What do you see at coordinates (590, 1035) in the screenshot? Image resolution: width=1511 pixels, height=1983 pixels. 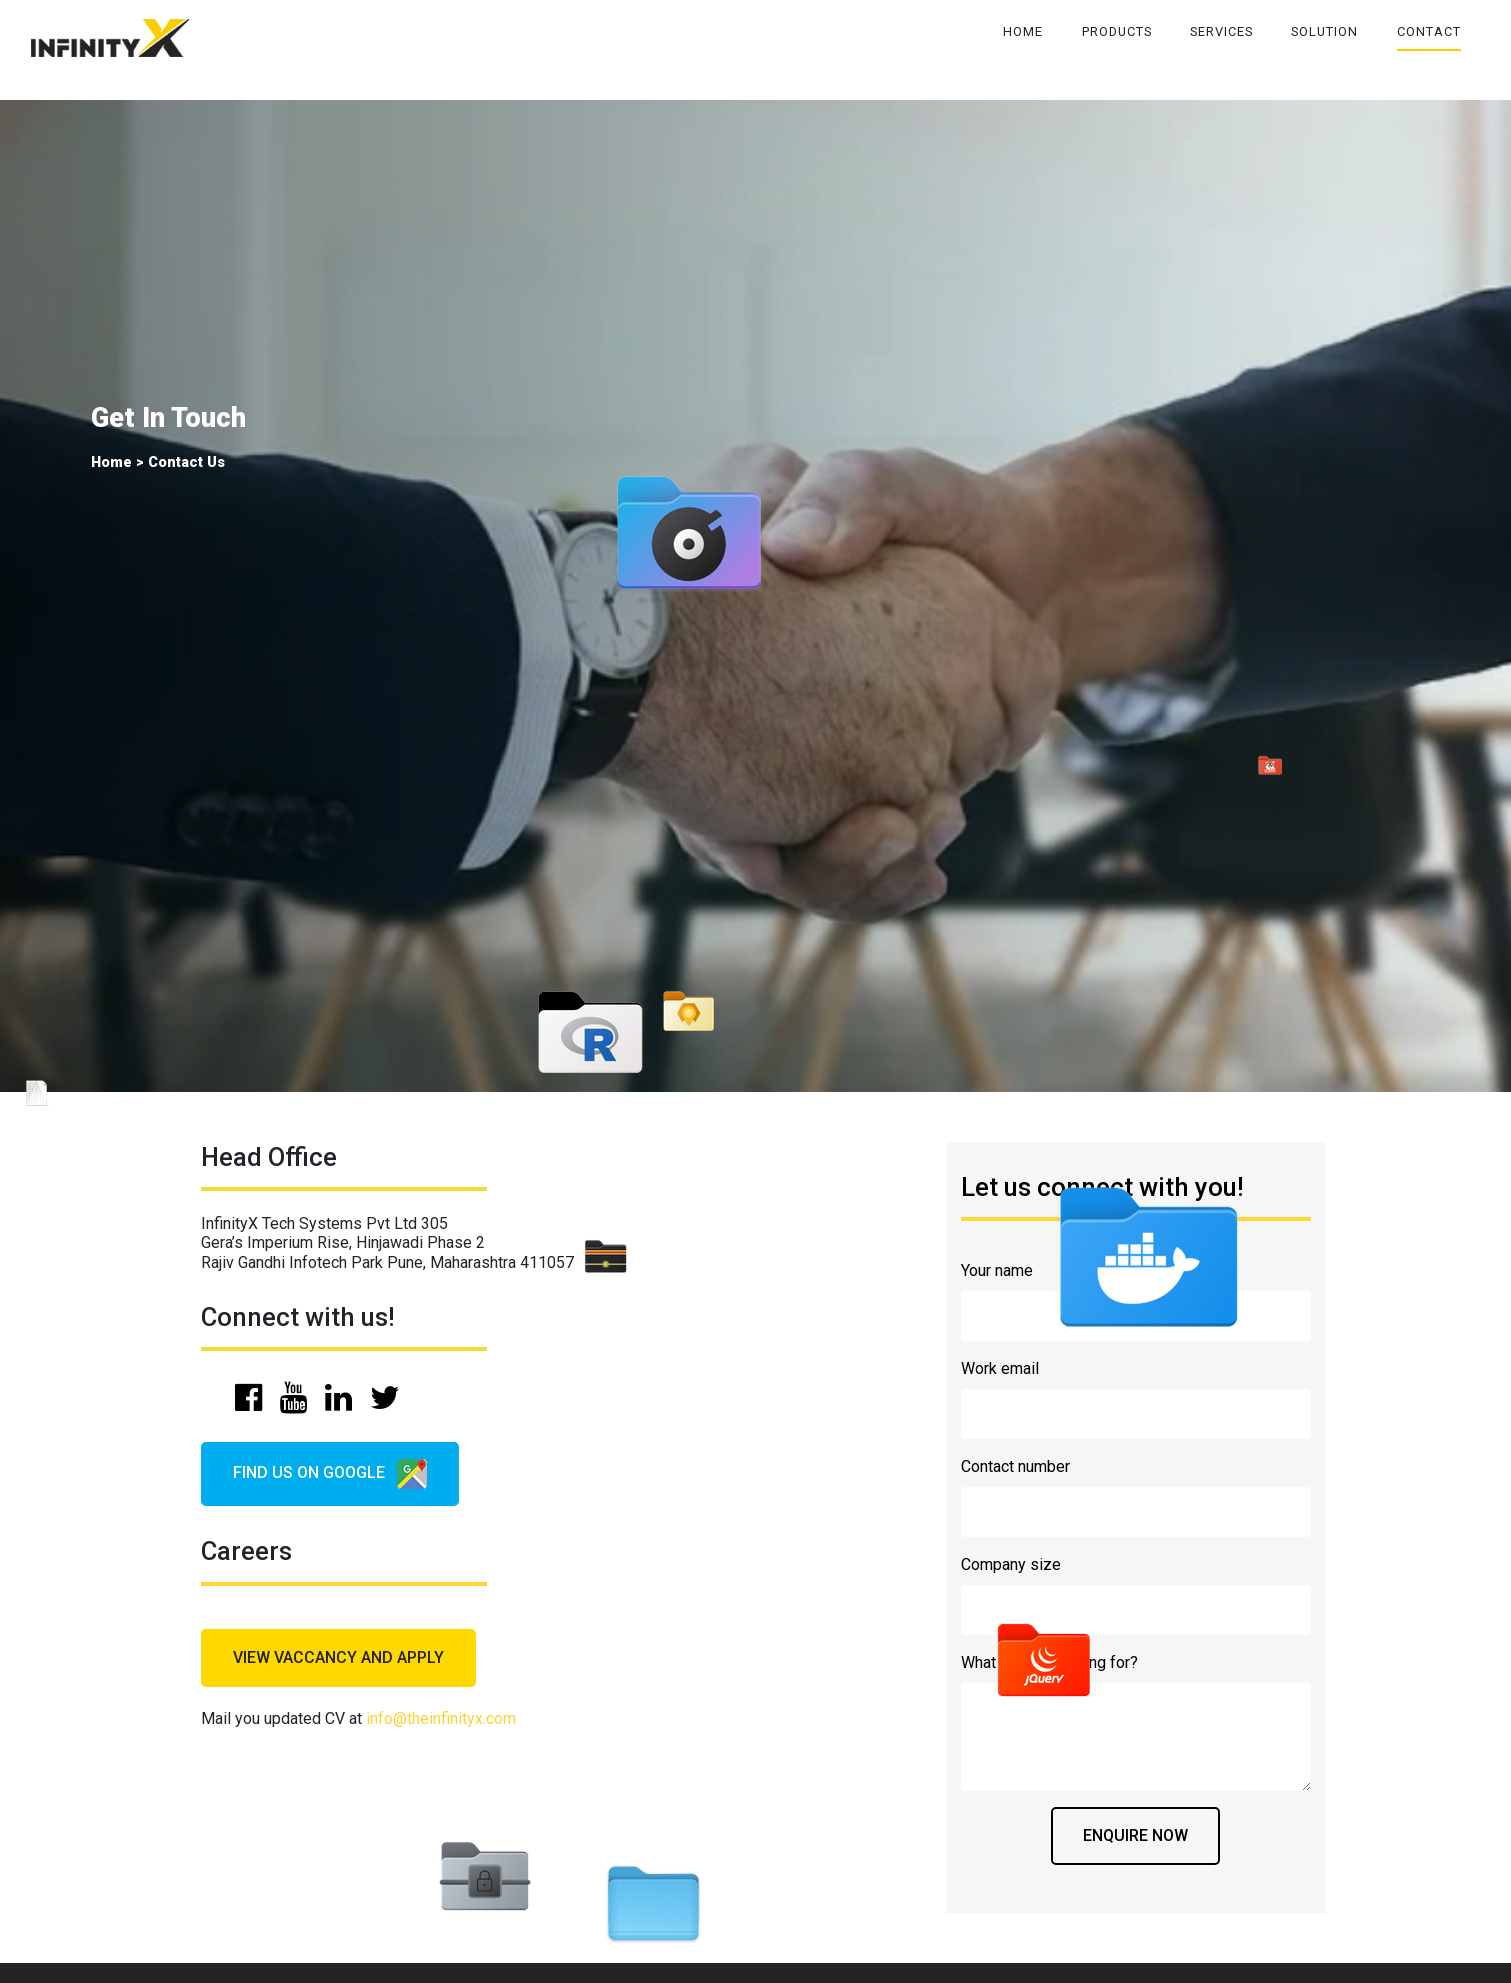 I see `open folder containing R project files` at bounding box center [590, 1035].